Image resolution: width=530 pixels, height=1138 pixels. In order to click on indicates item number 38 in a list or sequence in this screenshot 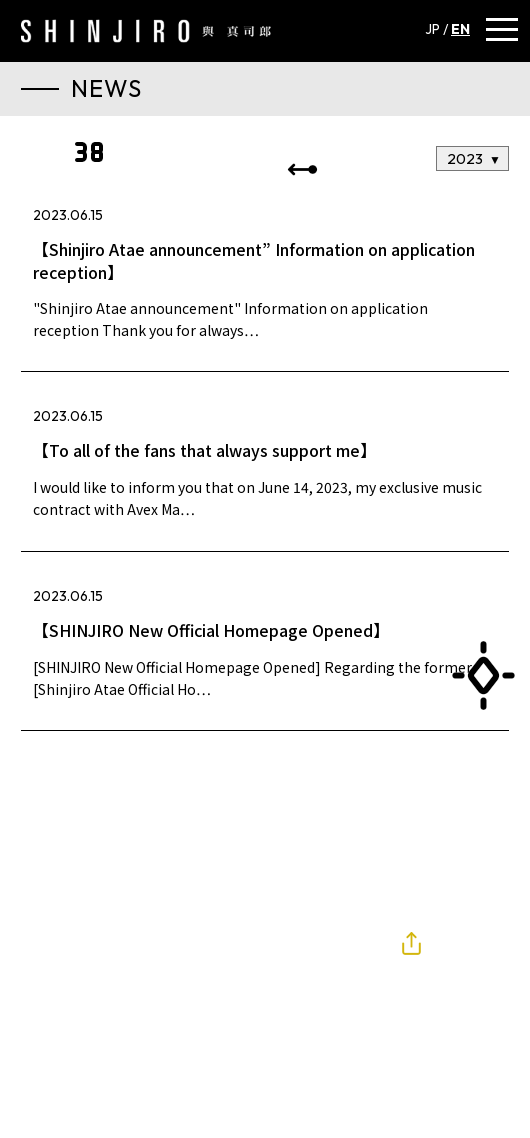, I will do `click(89, 152)`.